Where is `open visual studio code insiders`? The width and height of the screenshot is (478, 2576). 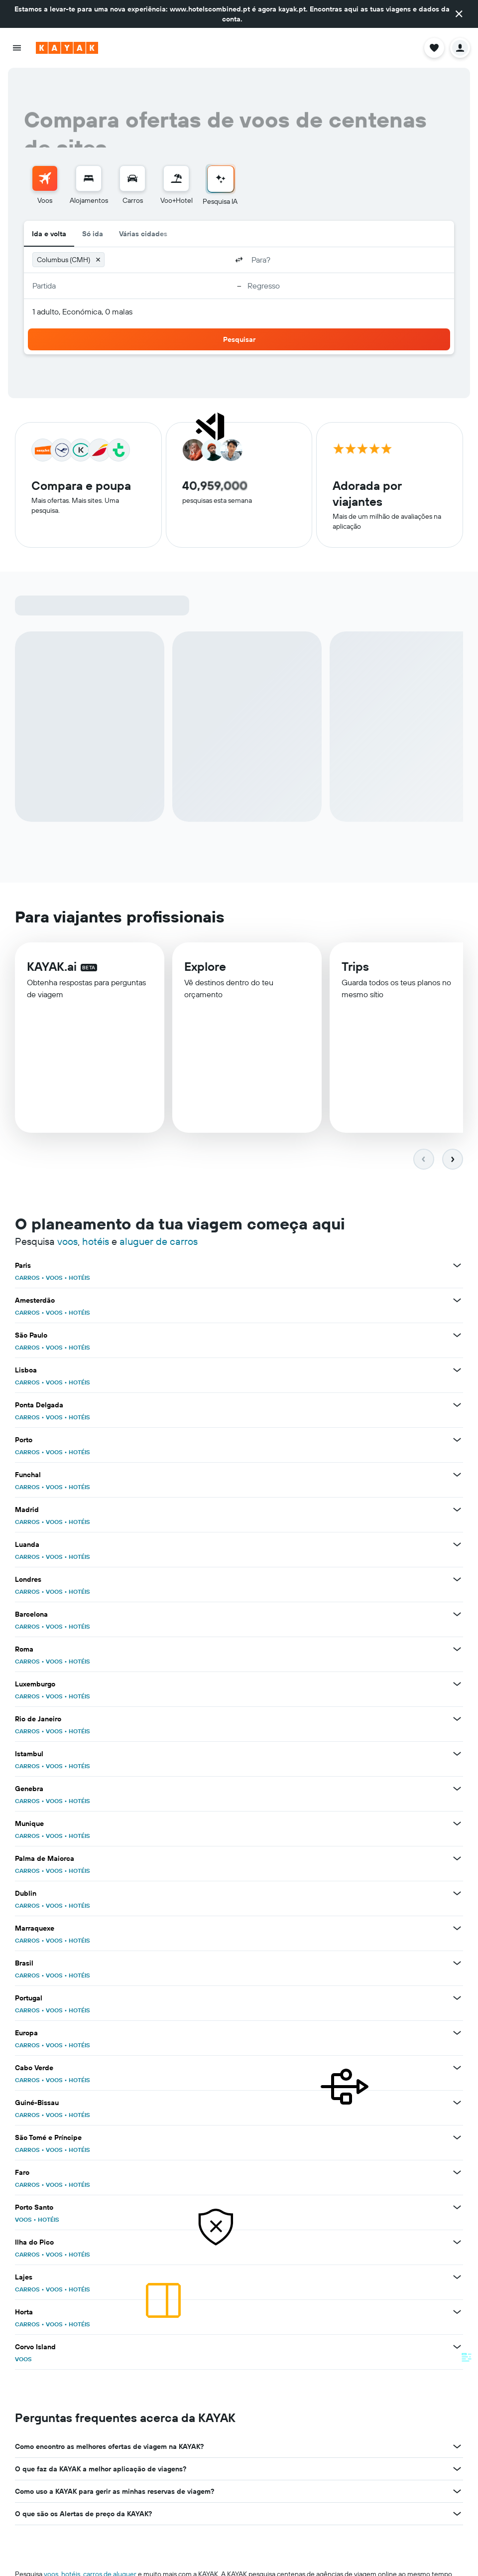 open visual studio code insiders is located at coordinates (211, 428).